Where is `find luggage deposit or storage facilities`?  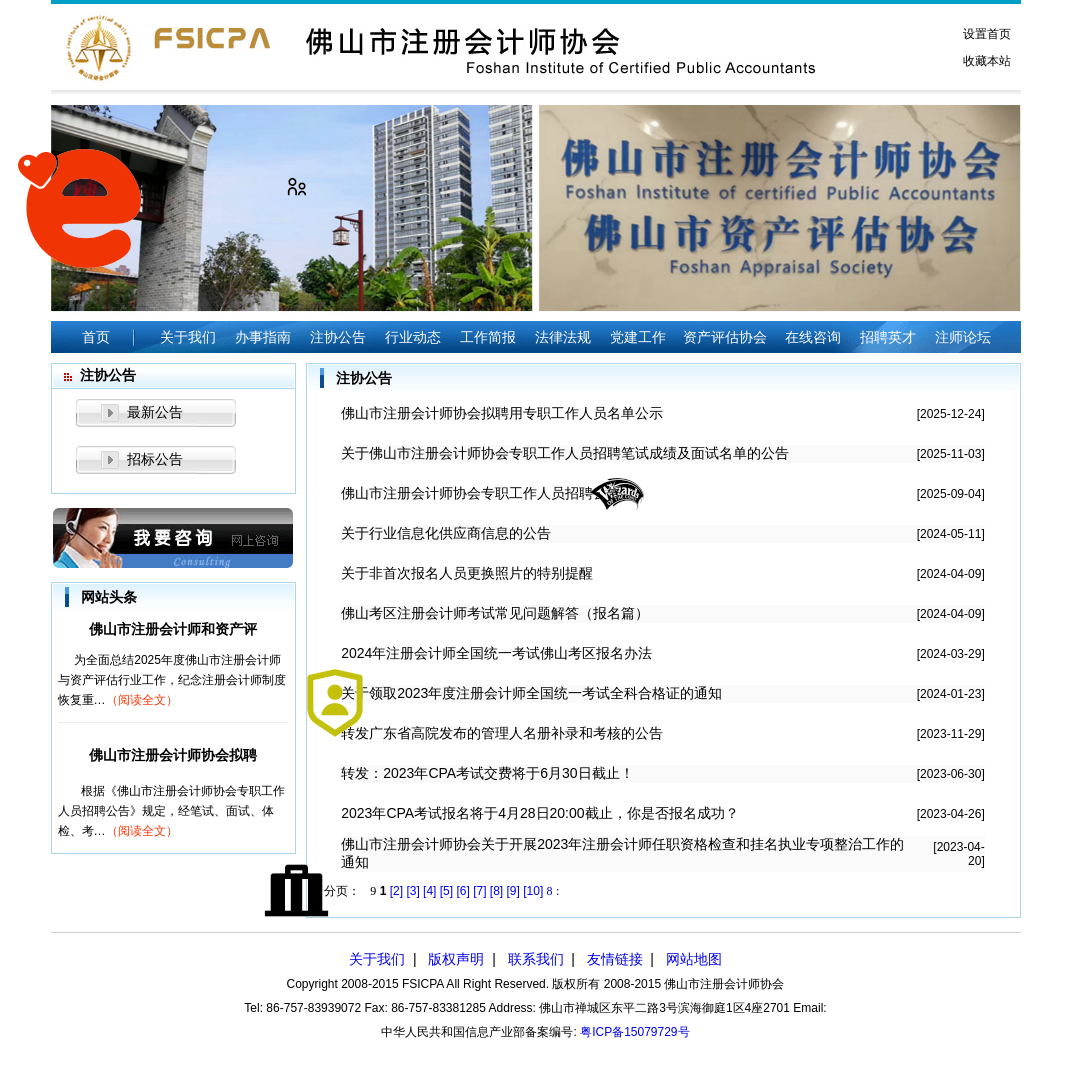 find luggage deposit or storage facilities is located at coordinates (296, 890).